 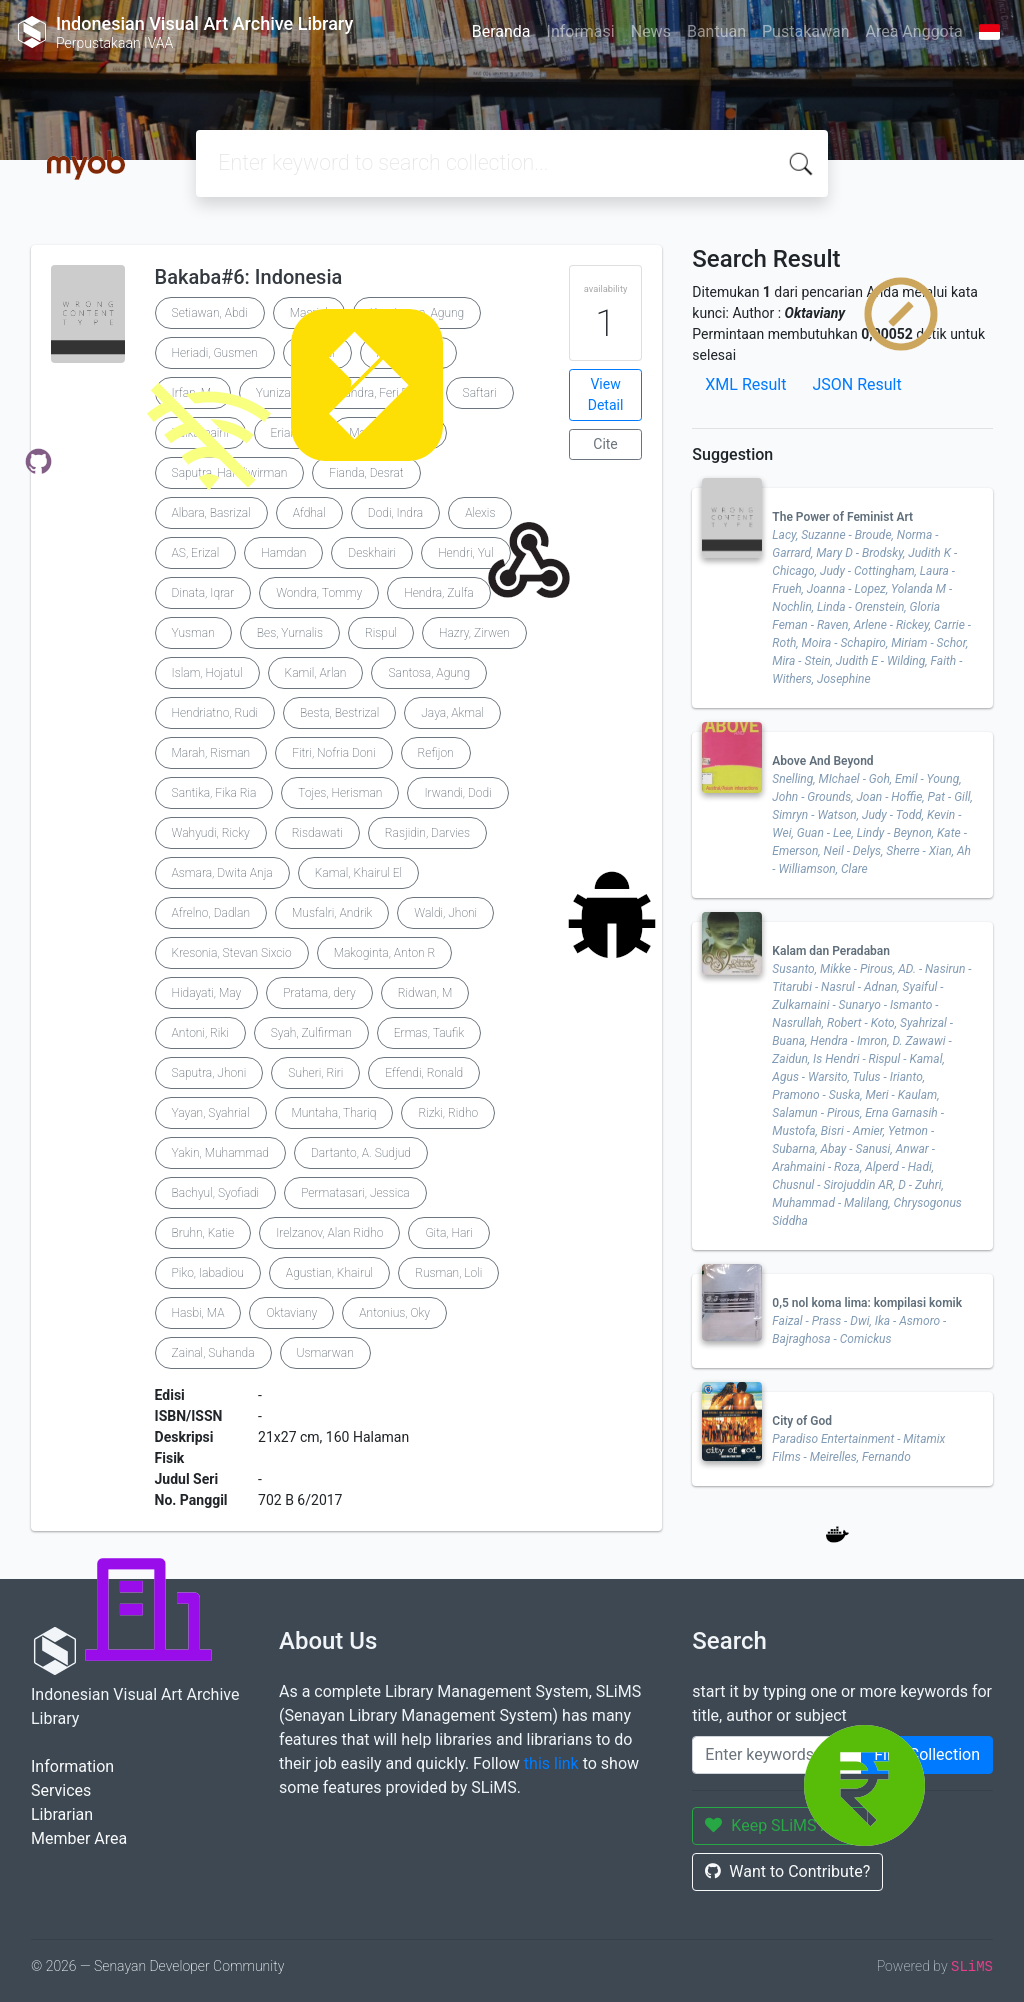 I want to click on indicates no wifi connection available, so click(x=209, y=441).